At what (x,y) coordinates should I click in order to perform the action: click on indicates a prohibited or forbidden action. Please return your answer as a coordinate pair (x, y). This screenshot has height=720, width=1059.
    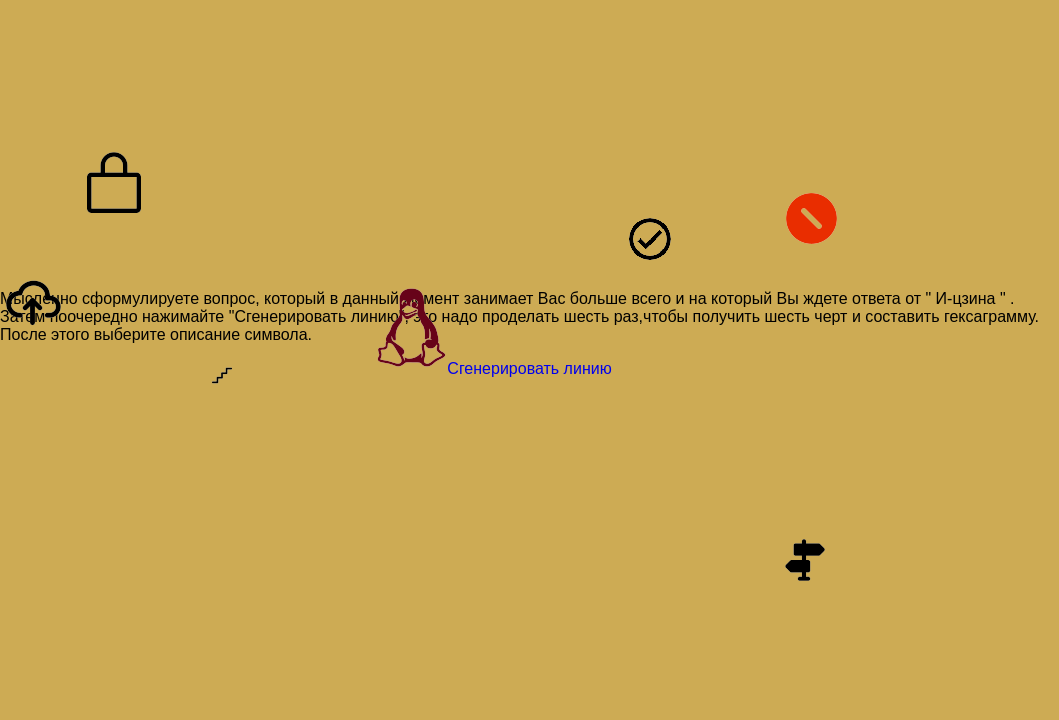
    Looking at the image, I should click on (811, 218).